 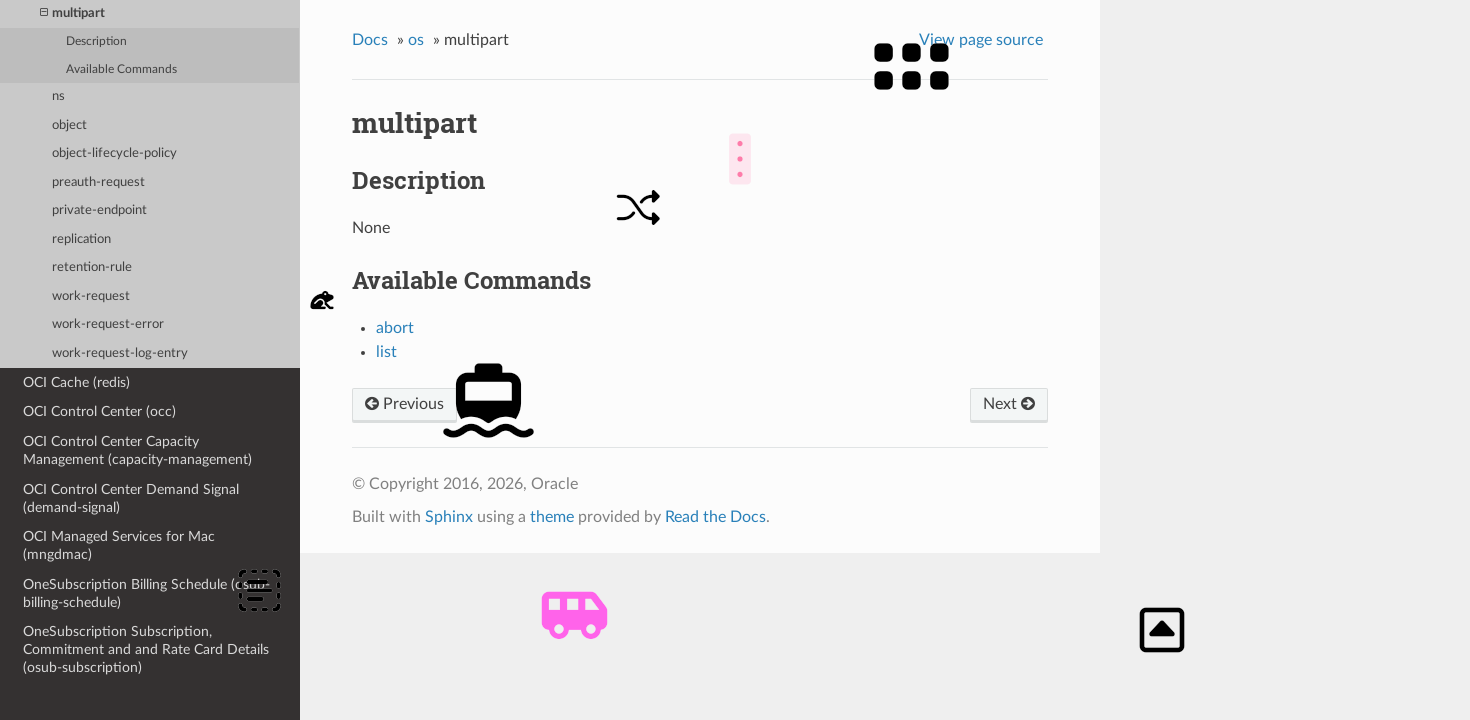 I want to click on decorative frog icon or mascot, so click(x=322, y=300).